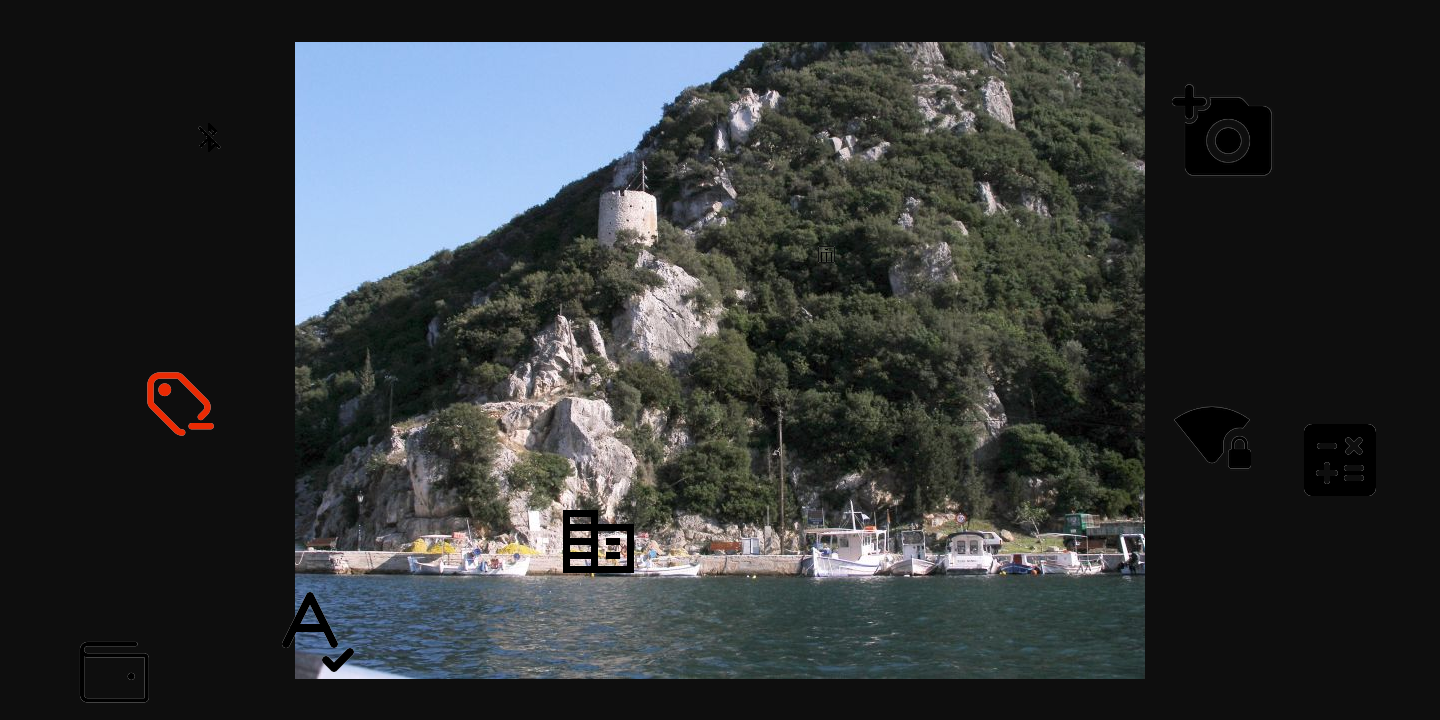 The image size is (1440, 720). Describe the element at coordinates (179, 404) in the screenshot. I see `remove a tag or label` at that location.